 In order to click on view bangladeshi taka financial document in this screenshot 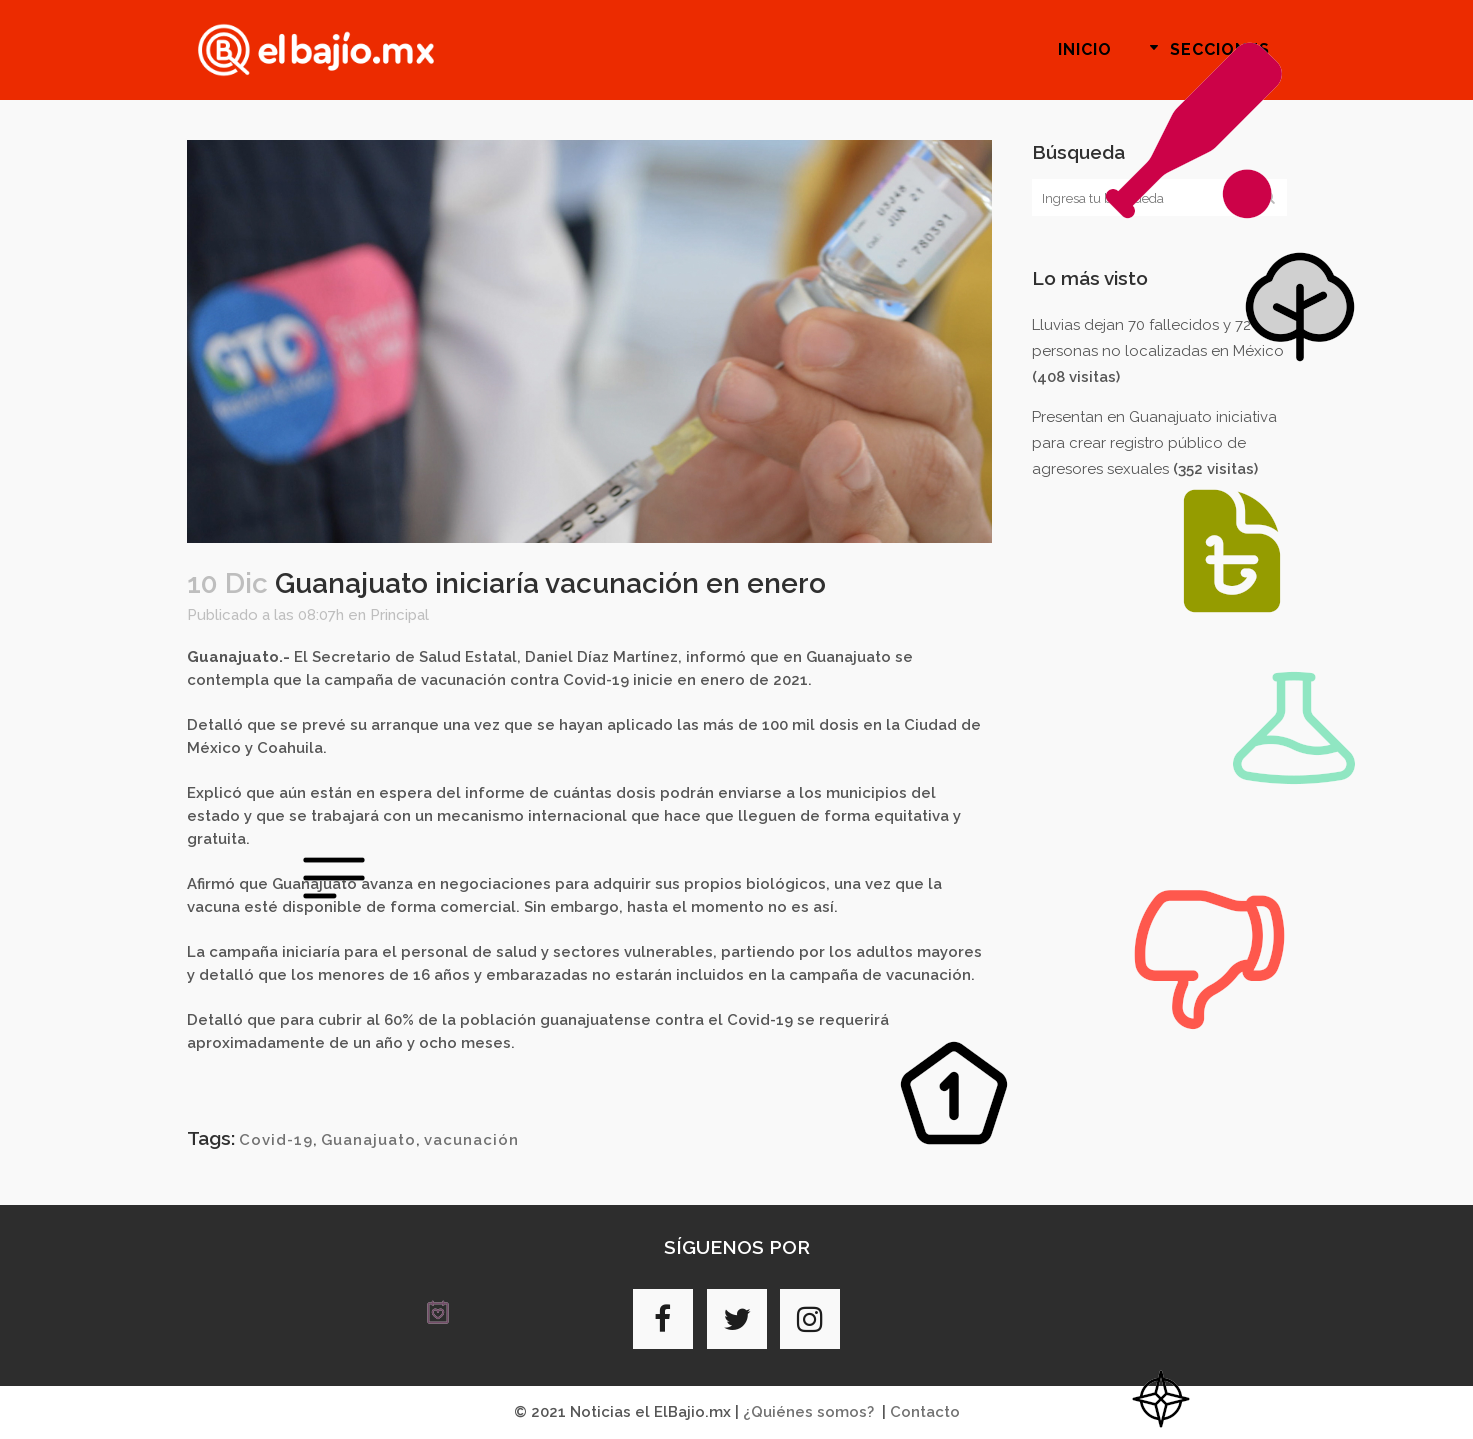, I will do `click(1232, 551)`.